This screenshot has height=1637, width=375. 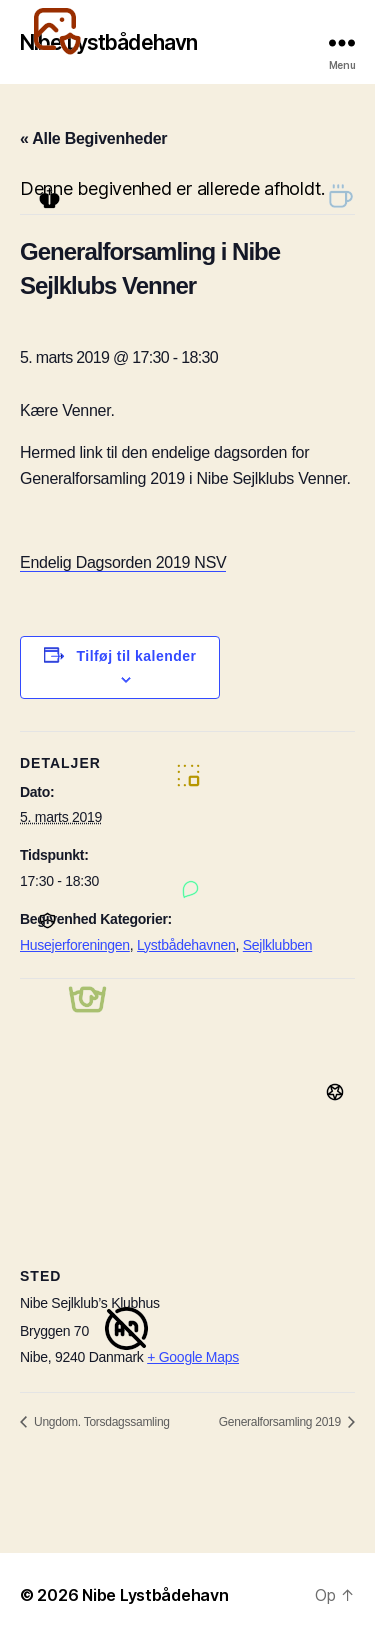 What do you see at coordinates (340, 196) in the screenshot?
I see `take a coffee break or set a break reminder` at bounding box center [340, 196].